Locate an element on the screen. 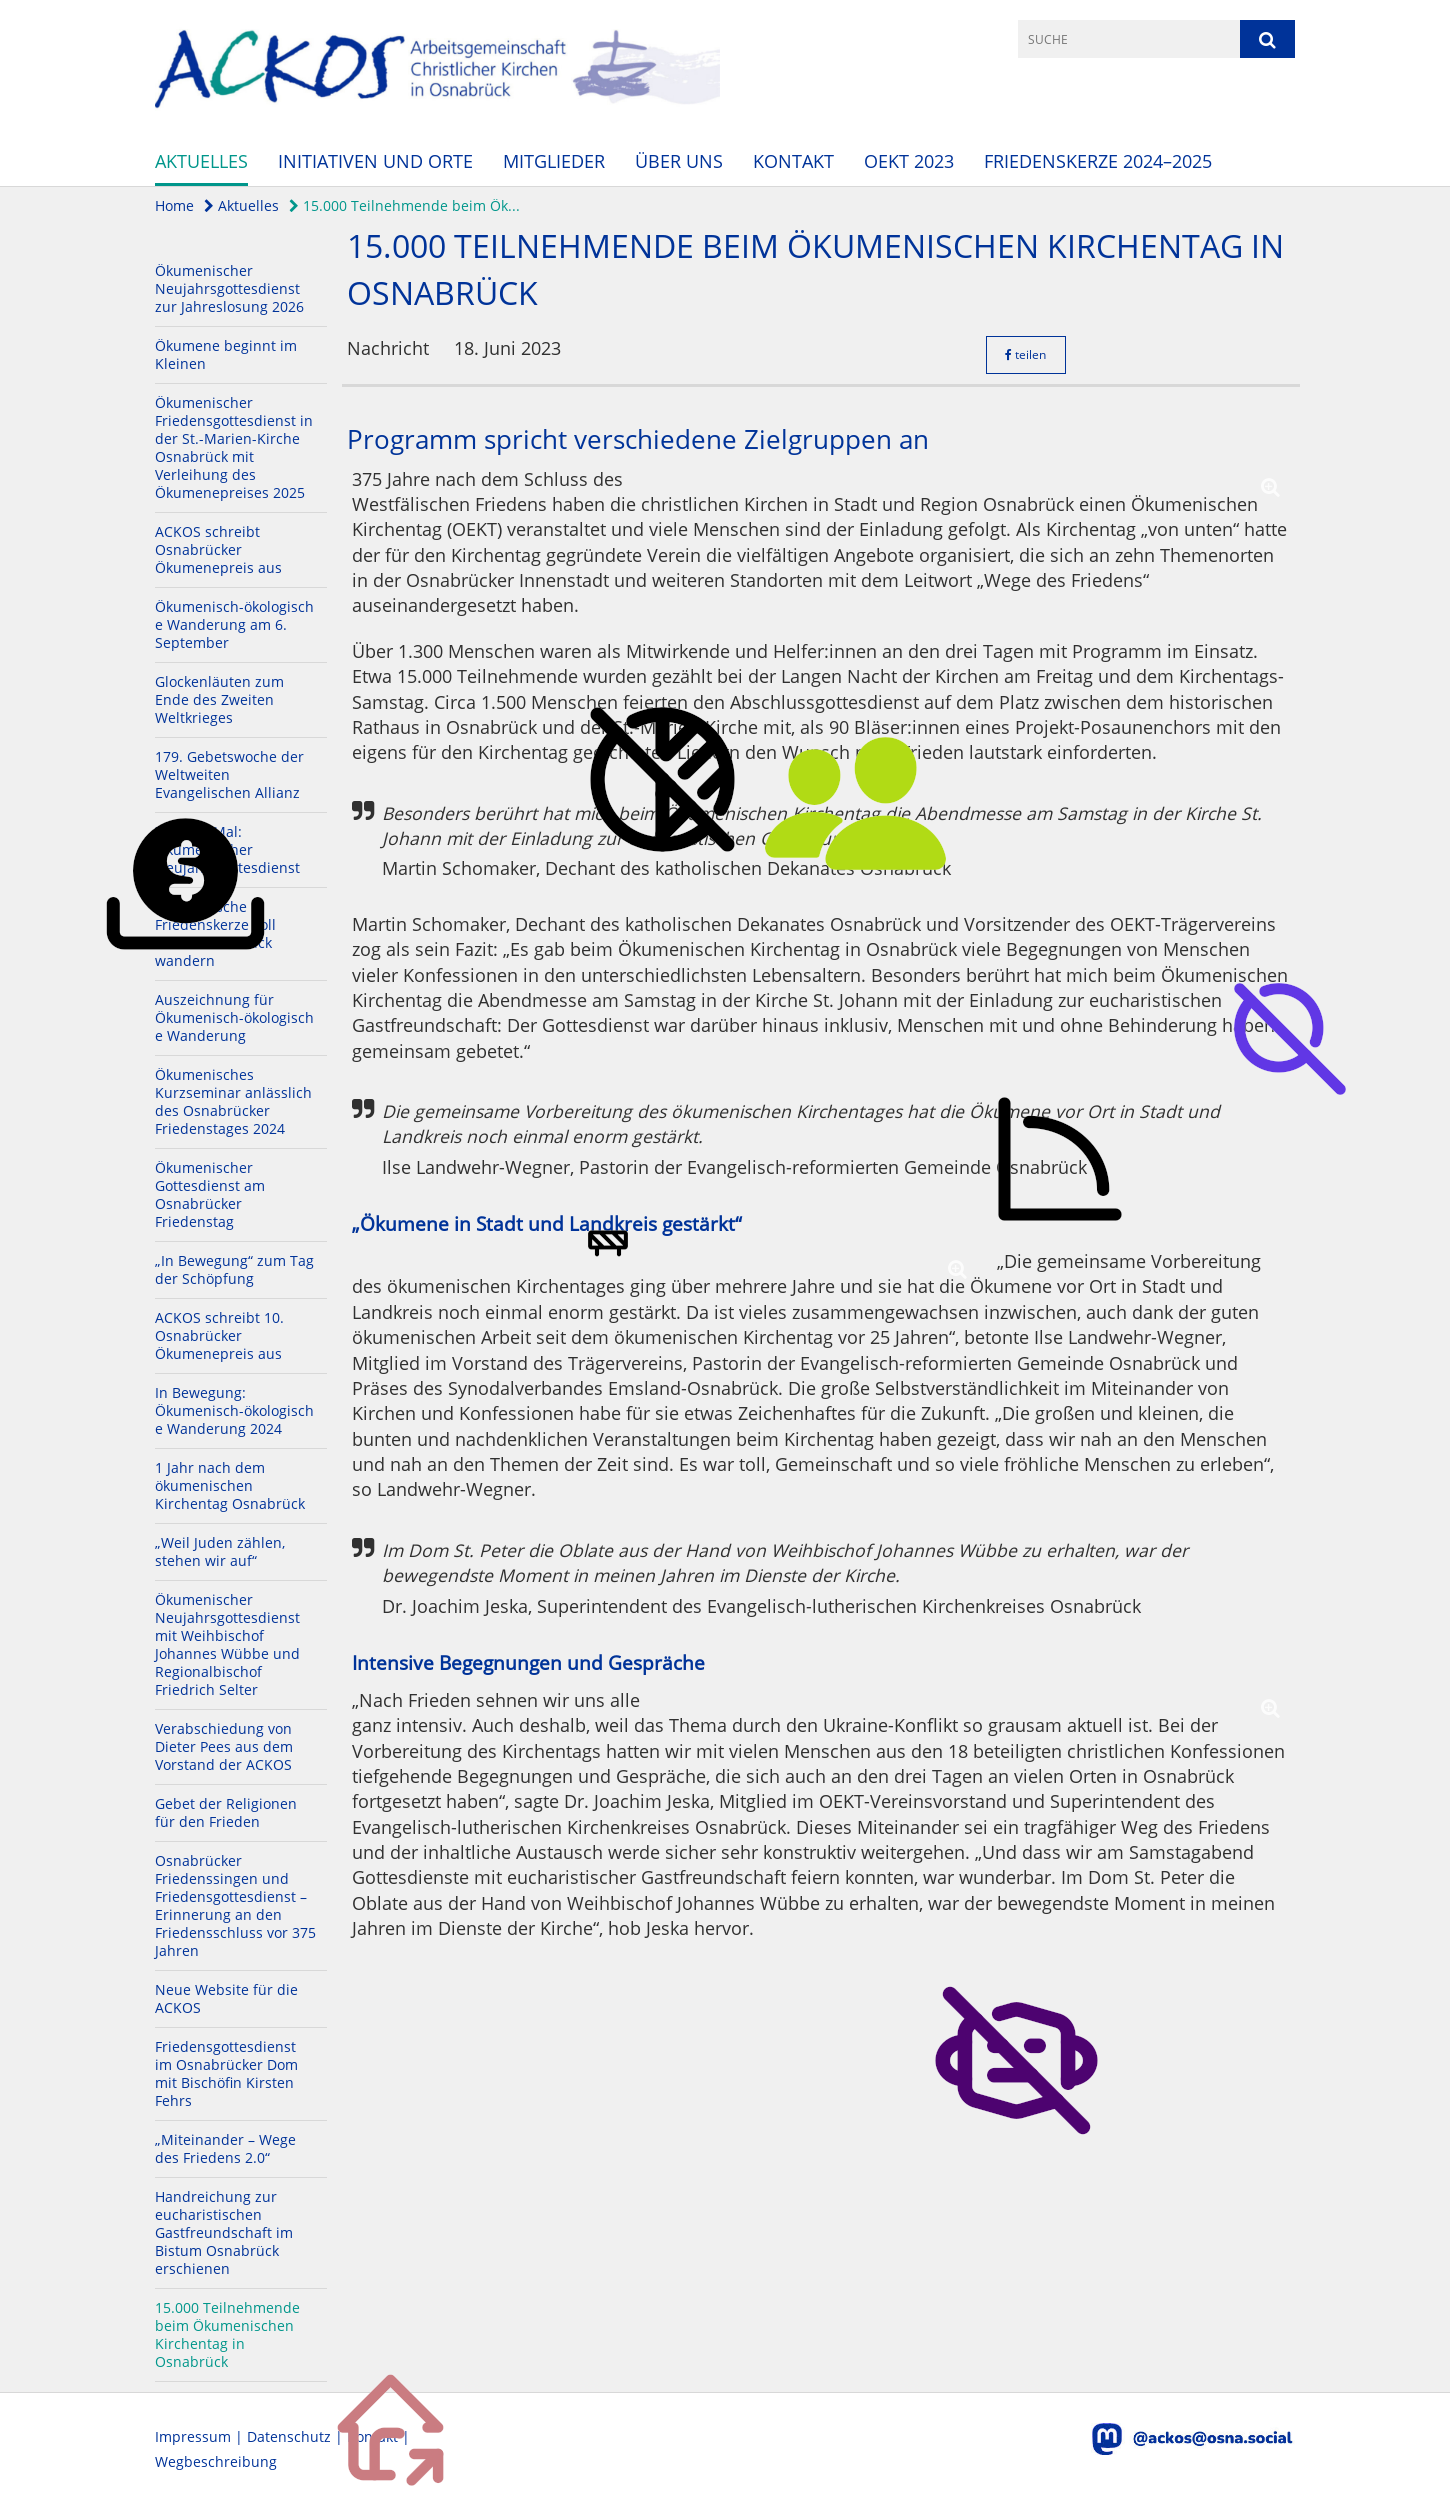 The height and width of the screenshot is (2504, 1450). make a donation is located at coordinates (185, 879).